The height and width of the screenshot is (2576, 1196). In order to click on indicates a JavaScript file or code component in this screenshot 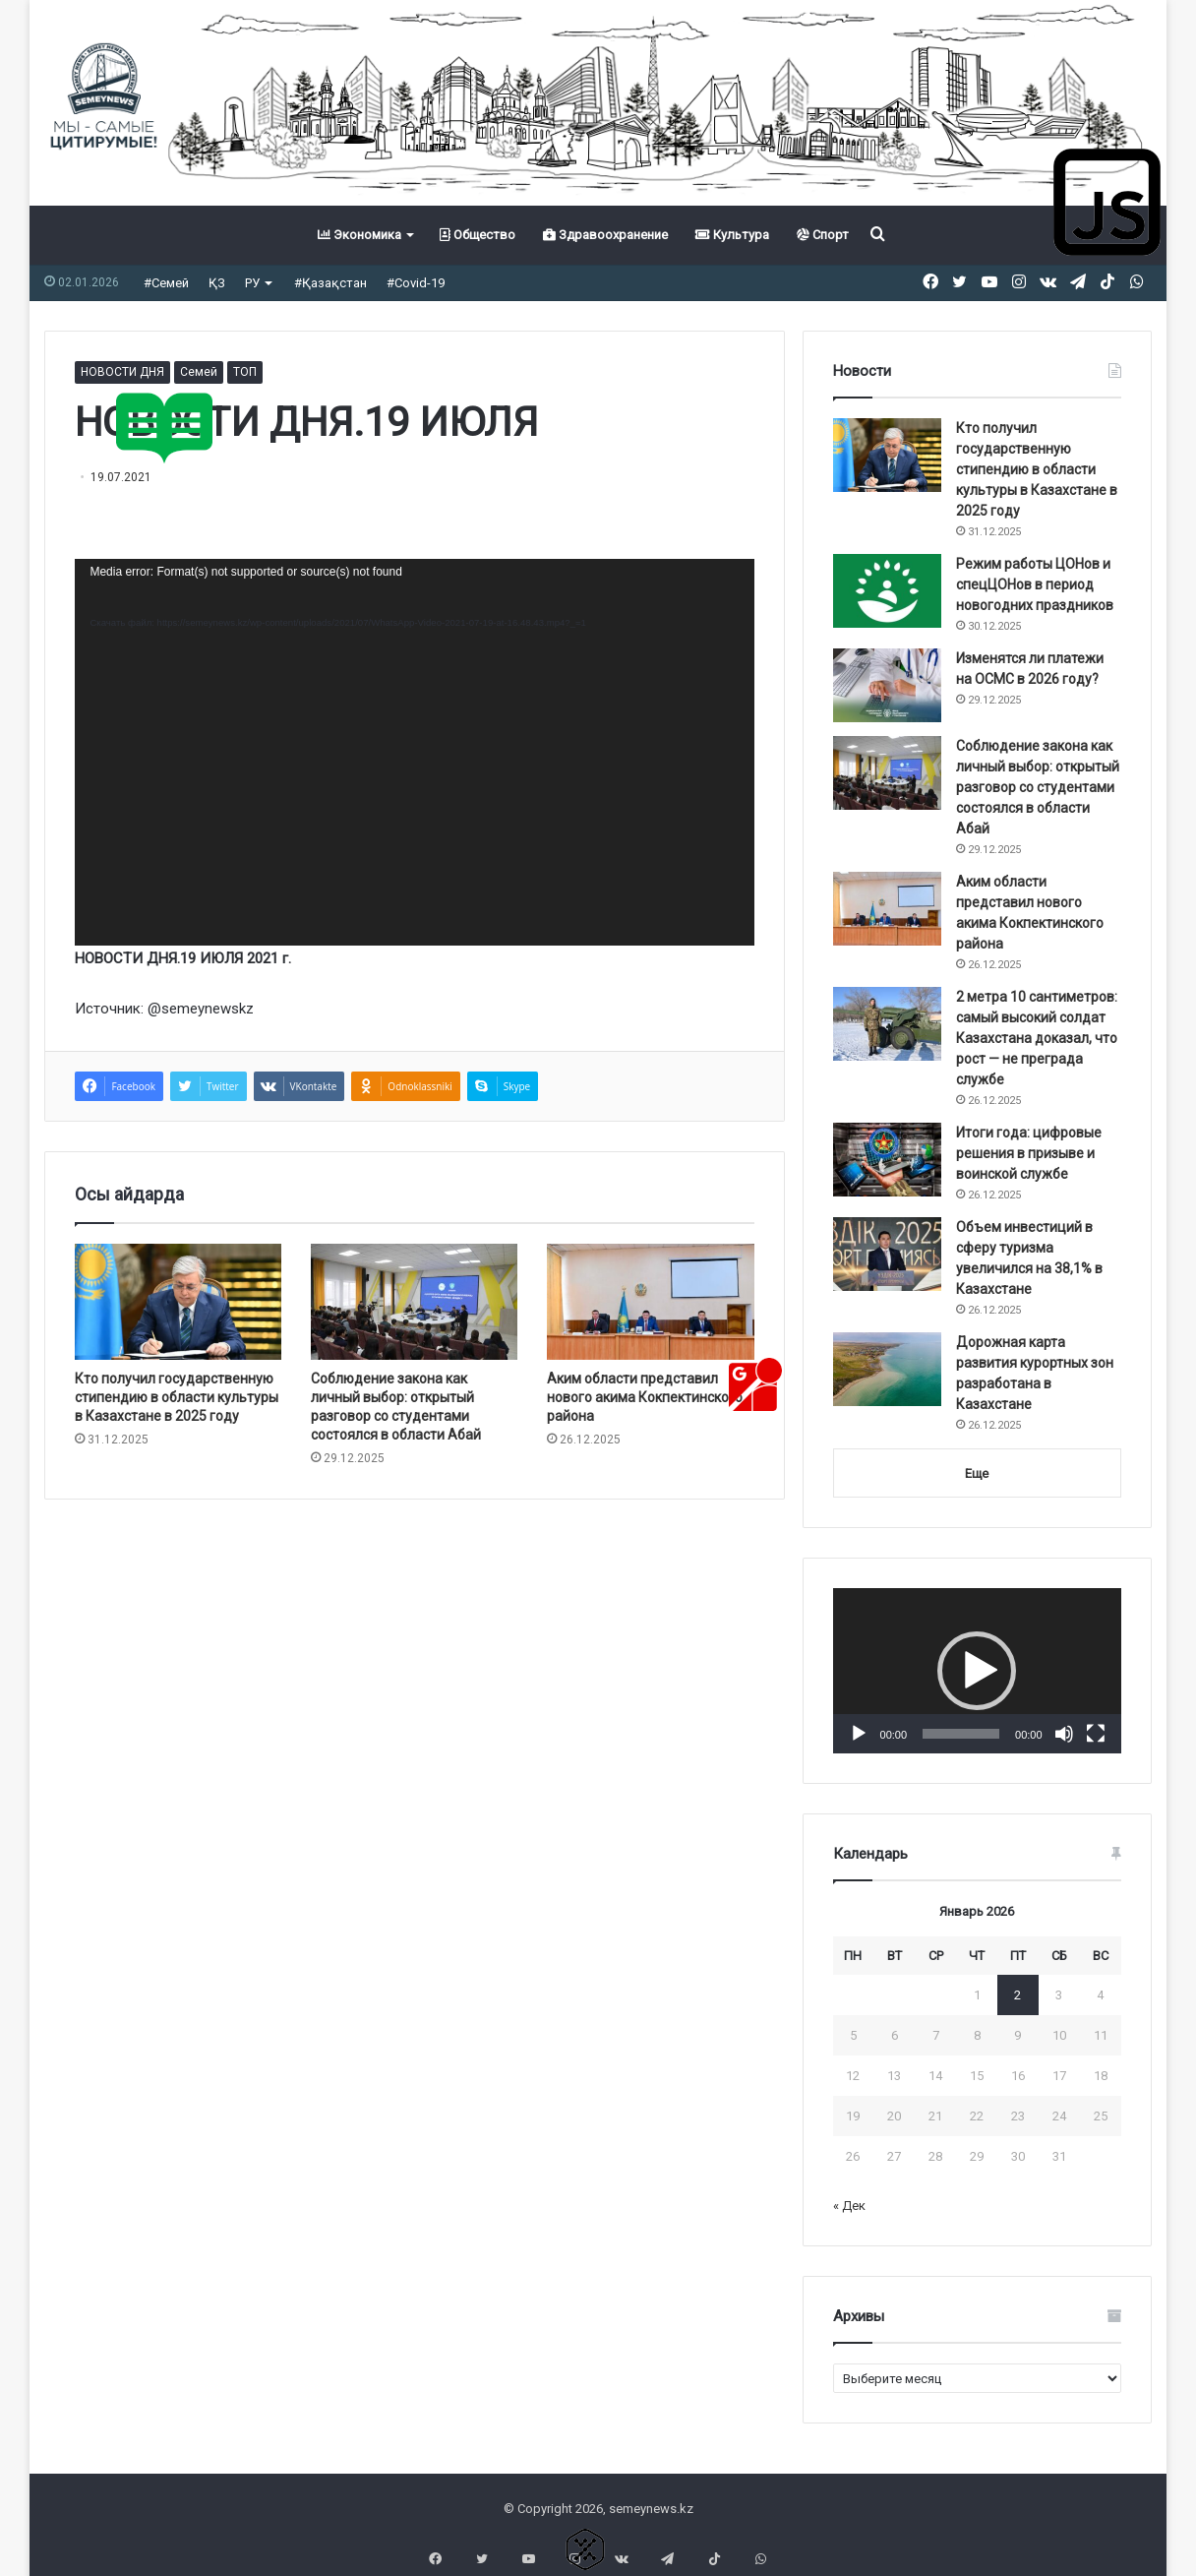, I will do `click(1106, 202)`.